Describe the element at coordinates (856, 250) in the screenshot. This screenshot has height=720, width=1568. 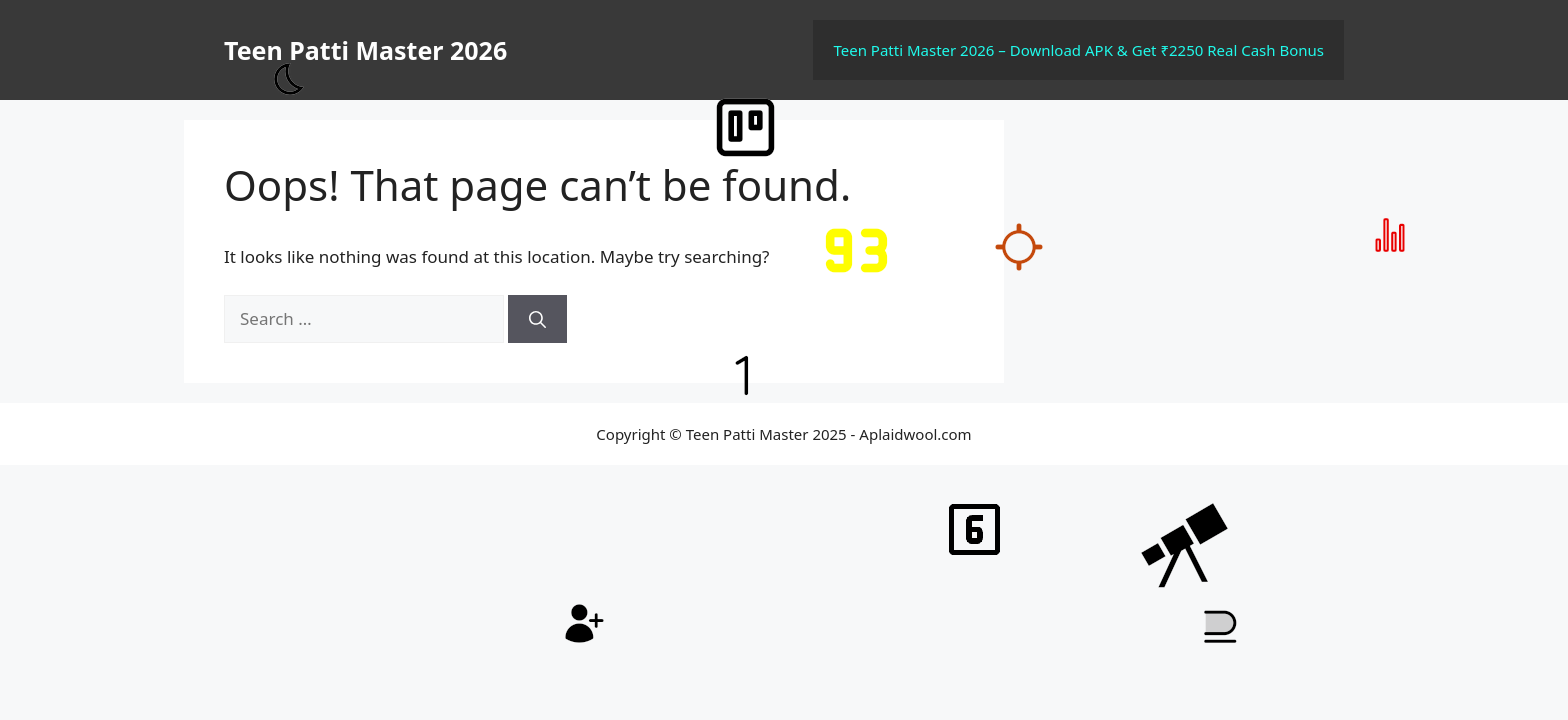
I see `displays the number 93 as a badge or counter` at that location.